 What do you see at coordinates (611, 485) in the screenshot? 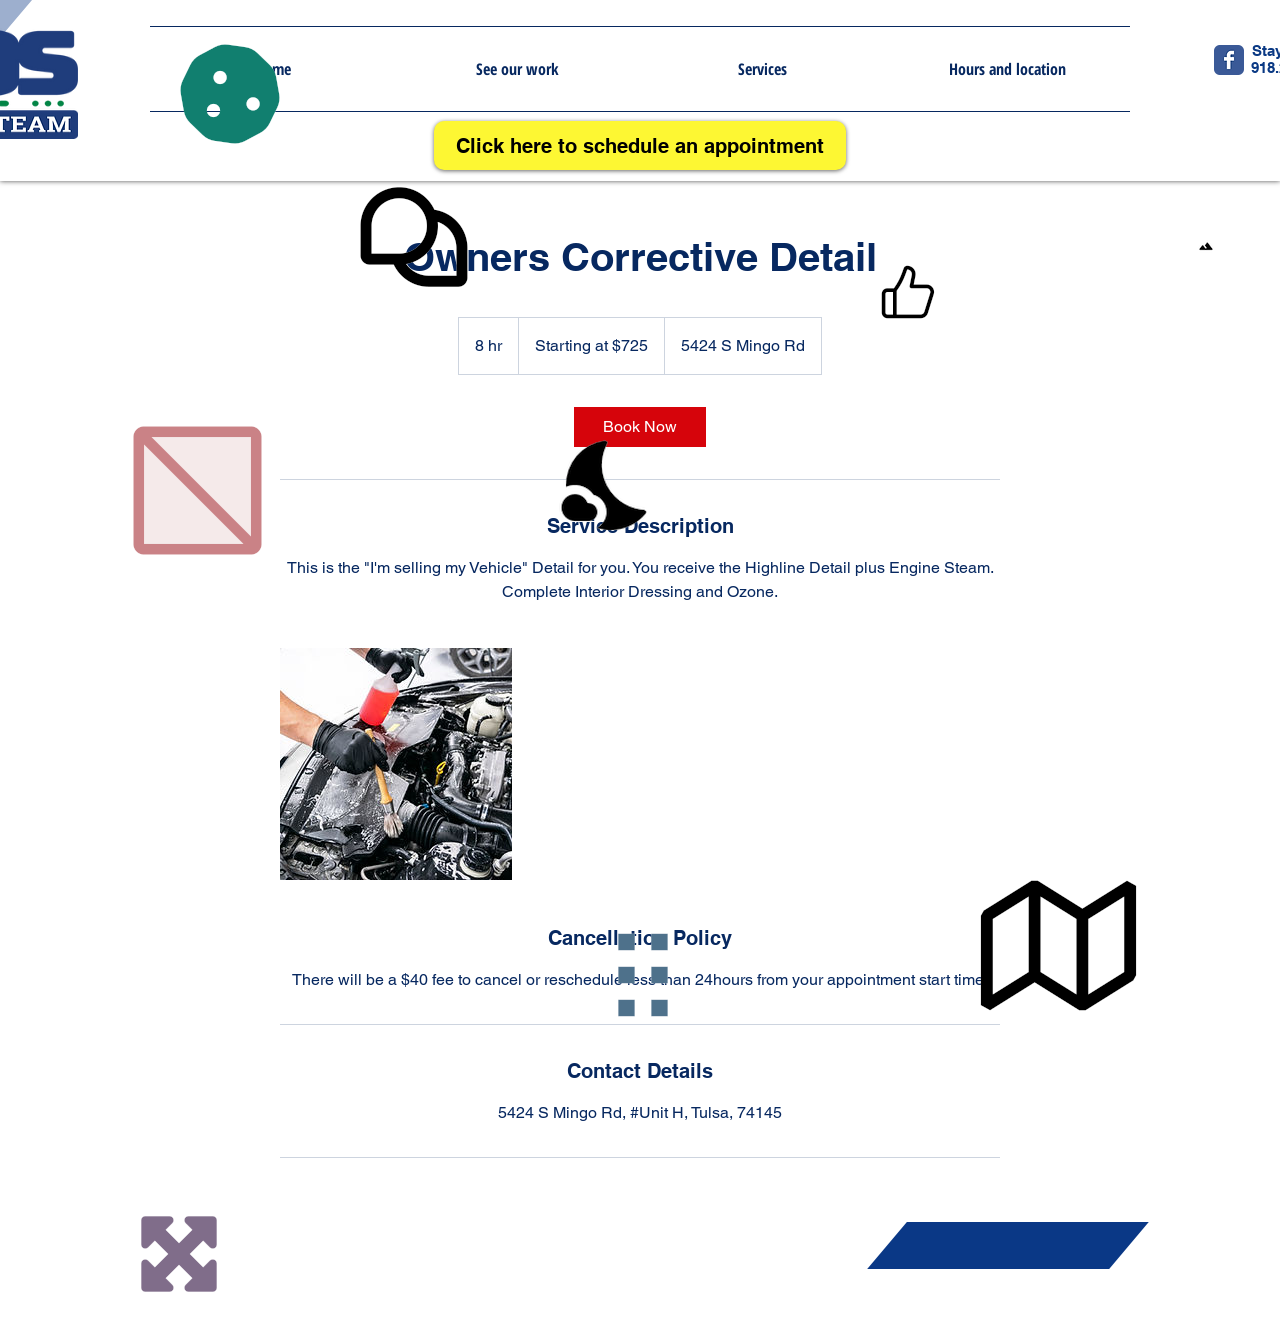
I see `toggle dark mode or night theme` at bounding box center [611, 485].